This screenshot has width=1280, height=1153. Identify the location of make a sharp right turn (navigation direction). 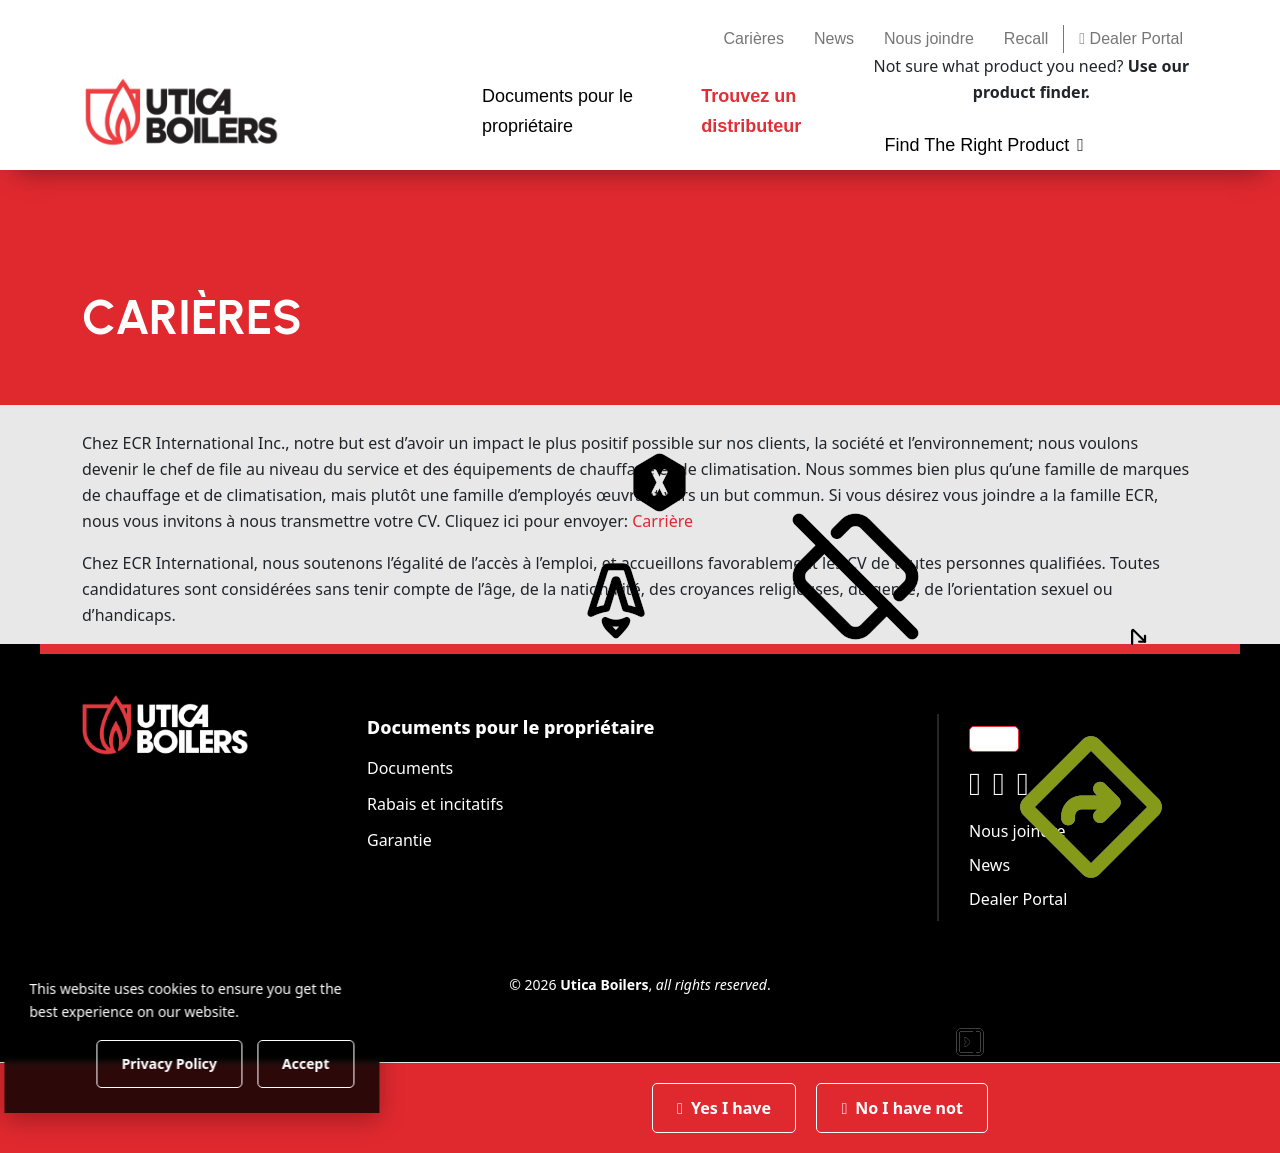
(1138, 637).